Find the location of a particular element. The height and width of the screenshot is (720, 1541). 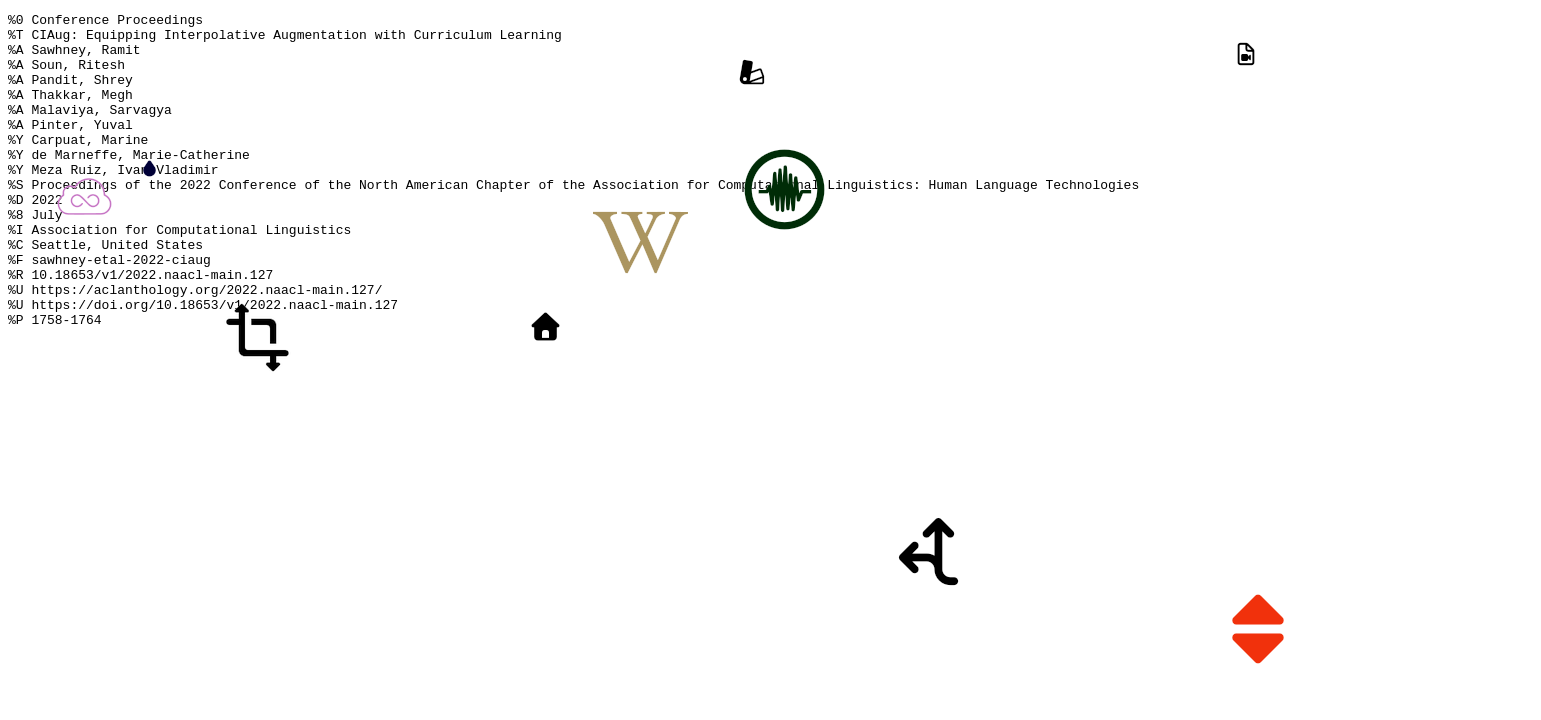

navigate to home screen is located at coordinates (545, 326).